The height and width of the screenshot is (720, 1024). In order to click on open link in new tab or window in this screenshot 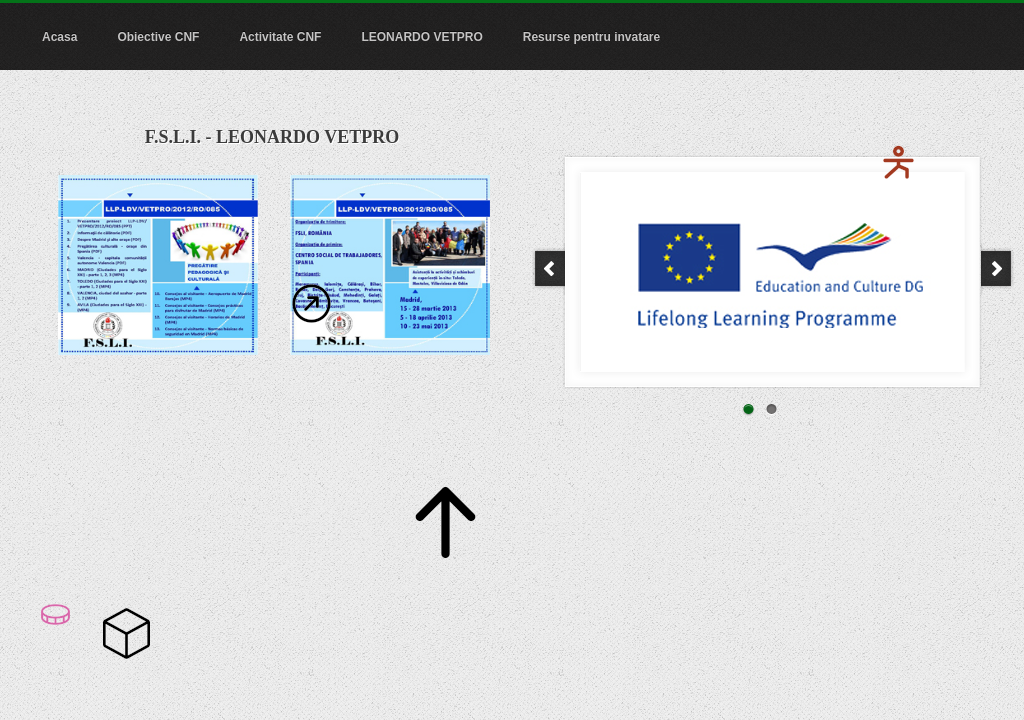, I will do `click(311, 303)`.